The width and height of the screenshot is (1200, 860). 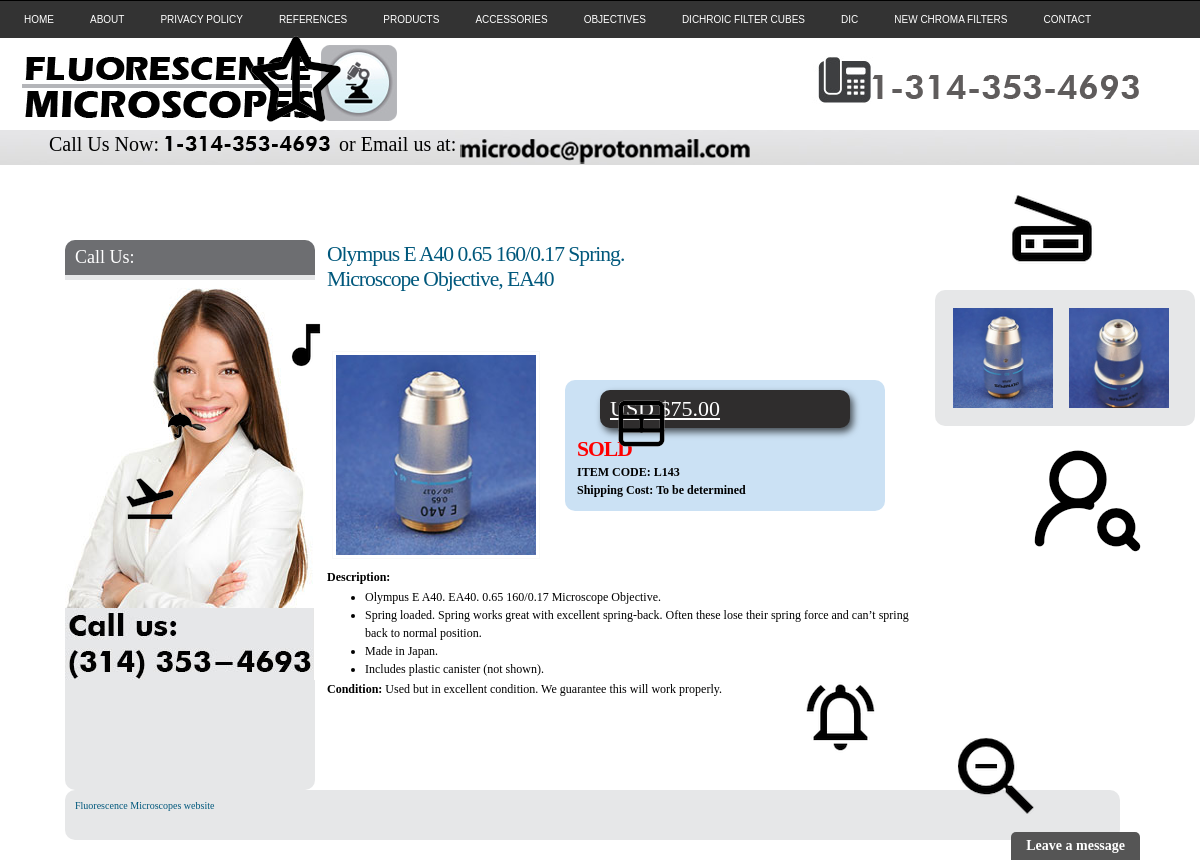 What do you see at coordinates (306, 345) in the screenshot?
I see `play or access audio content` at bounding box center [306, 345].